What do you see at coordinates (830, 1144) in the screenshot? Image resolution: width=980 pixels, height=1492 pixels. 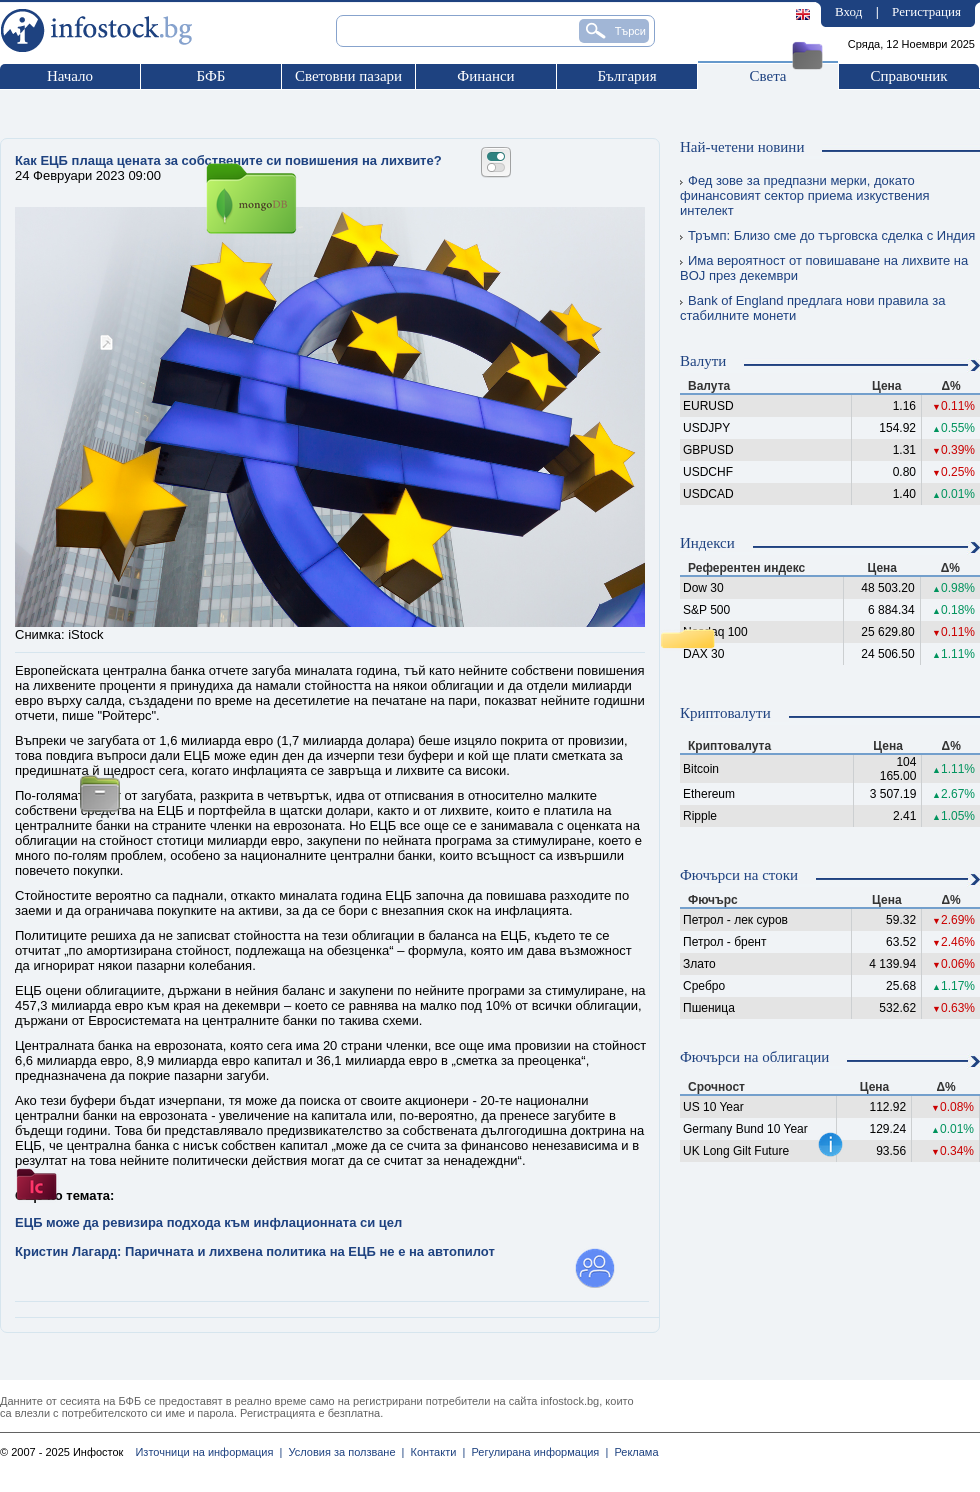 I see `indicates informational message or status` at bounding box center [830, 1144].